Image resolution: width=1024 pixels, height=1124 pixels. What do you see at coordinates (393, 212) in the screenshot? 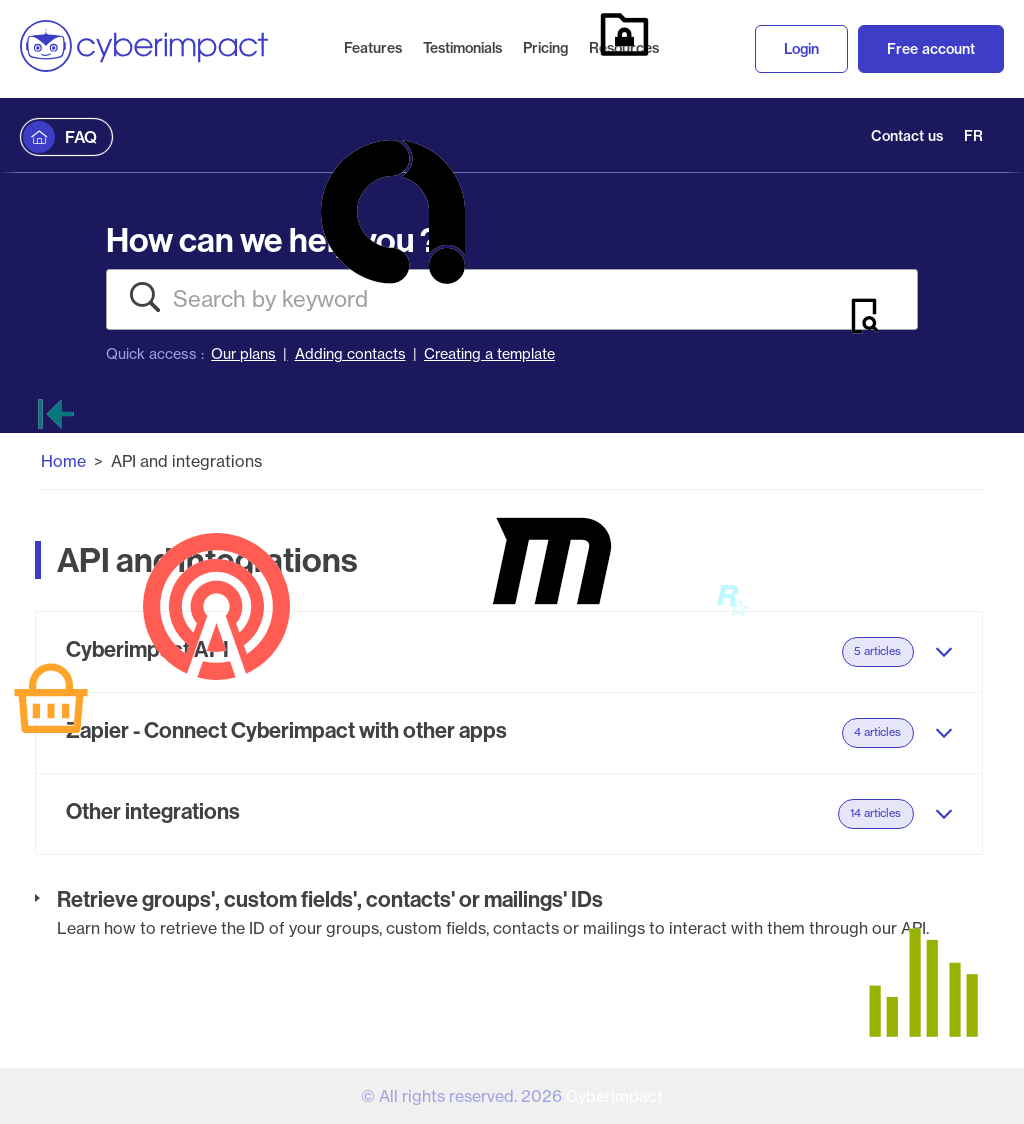
I see `google admob logo` at bounding box center [393, 212].